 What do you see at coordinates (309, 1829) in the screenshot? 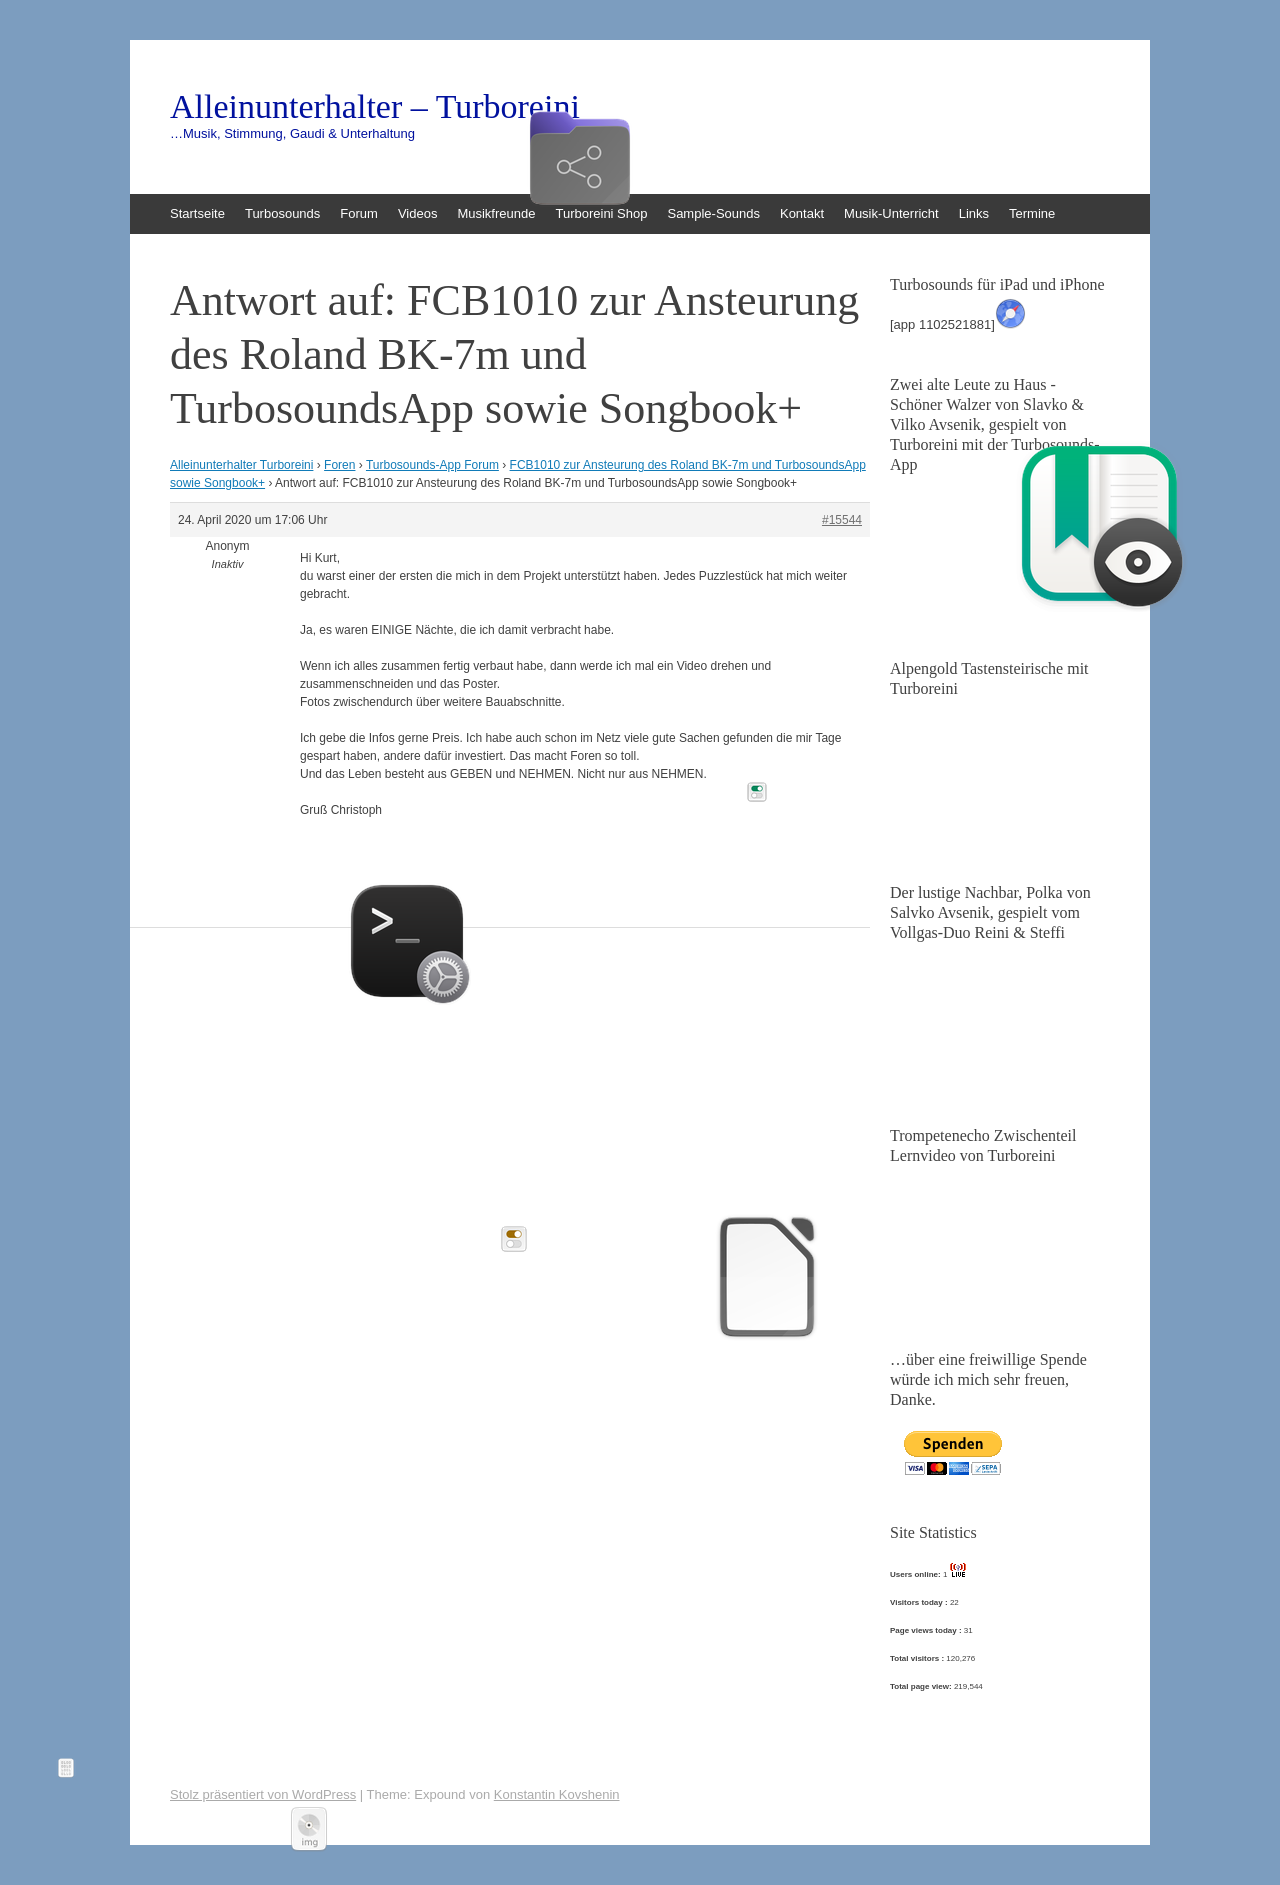
I see `raw disk image file type indicator` at bounding box center [309, 1829].